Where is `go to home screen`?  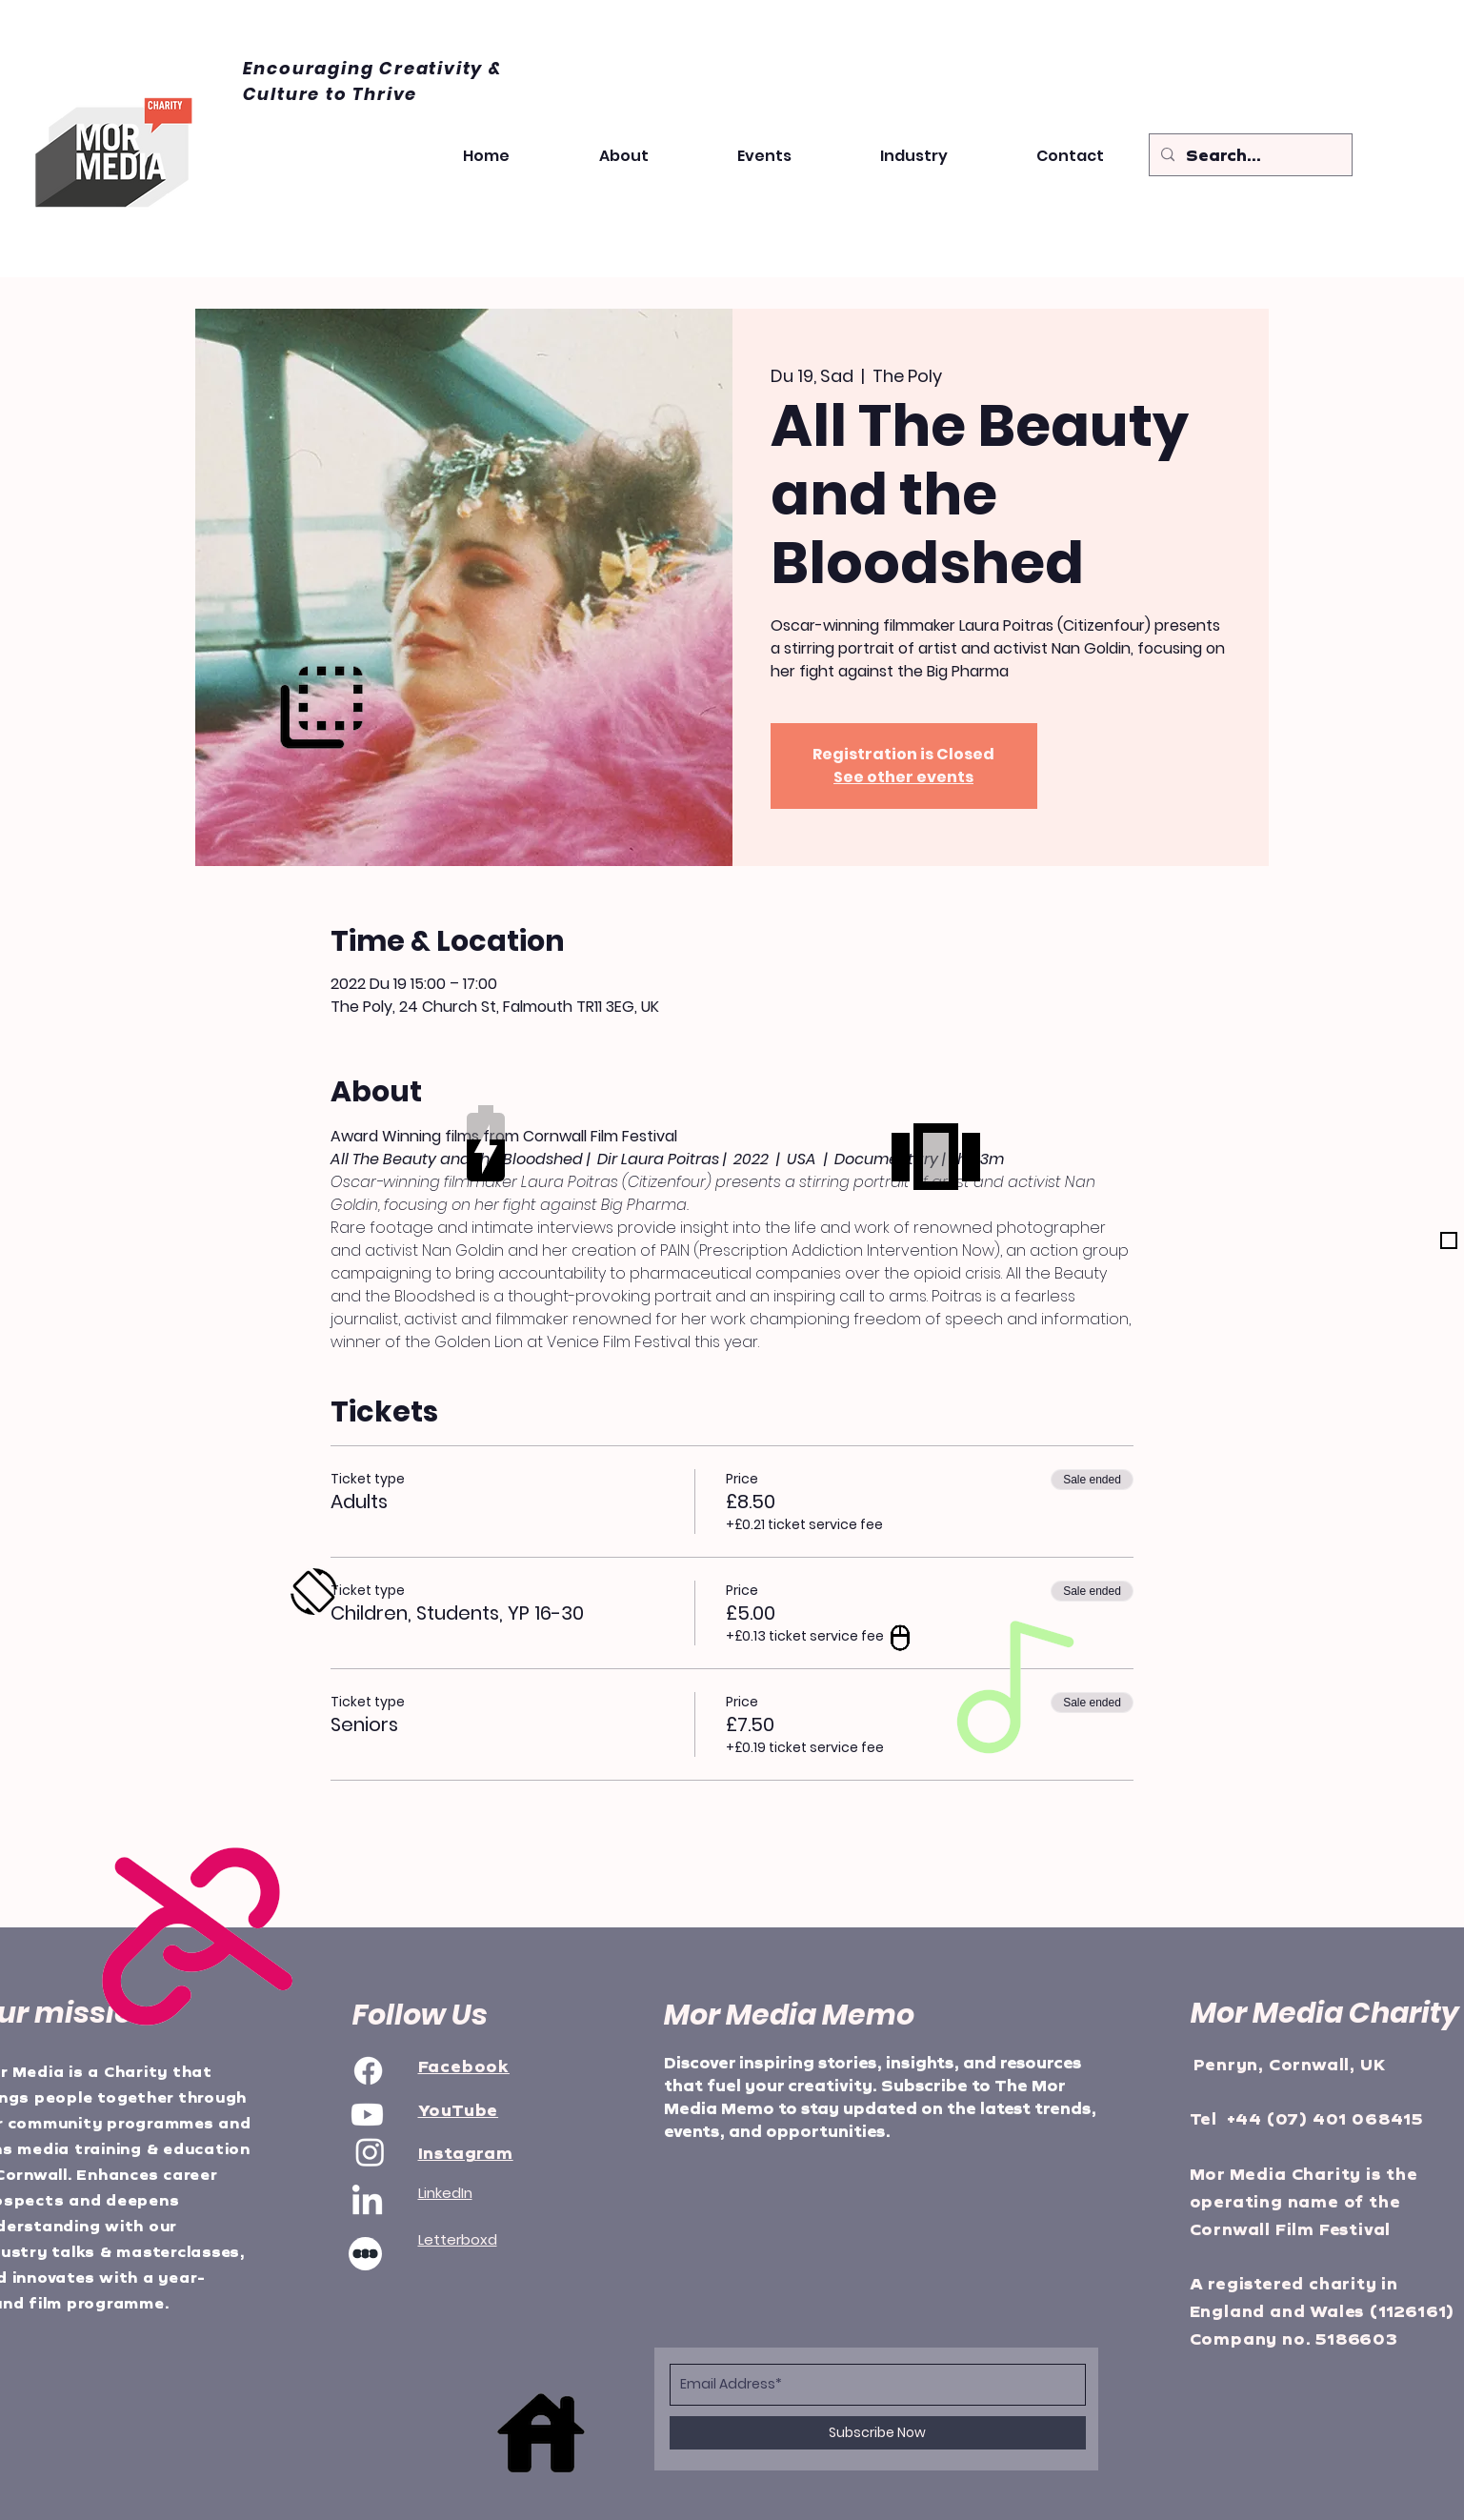
go to home screen is located at coordinates (541, 2434).